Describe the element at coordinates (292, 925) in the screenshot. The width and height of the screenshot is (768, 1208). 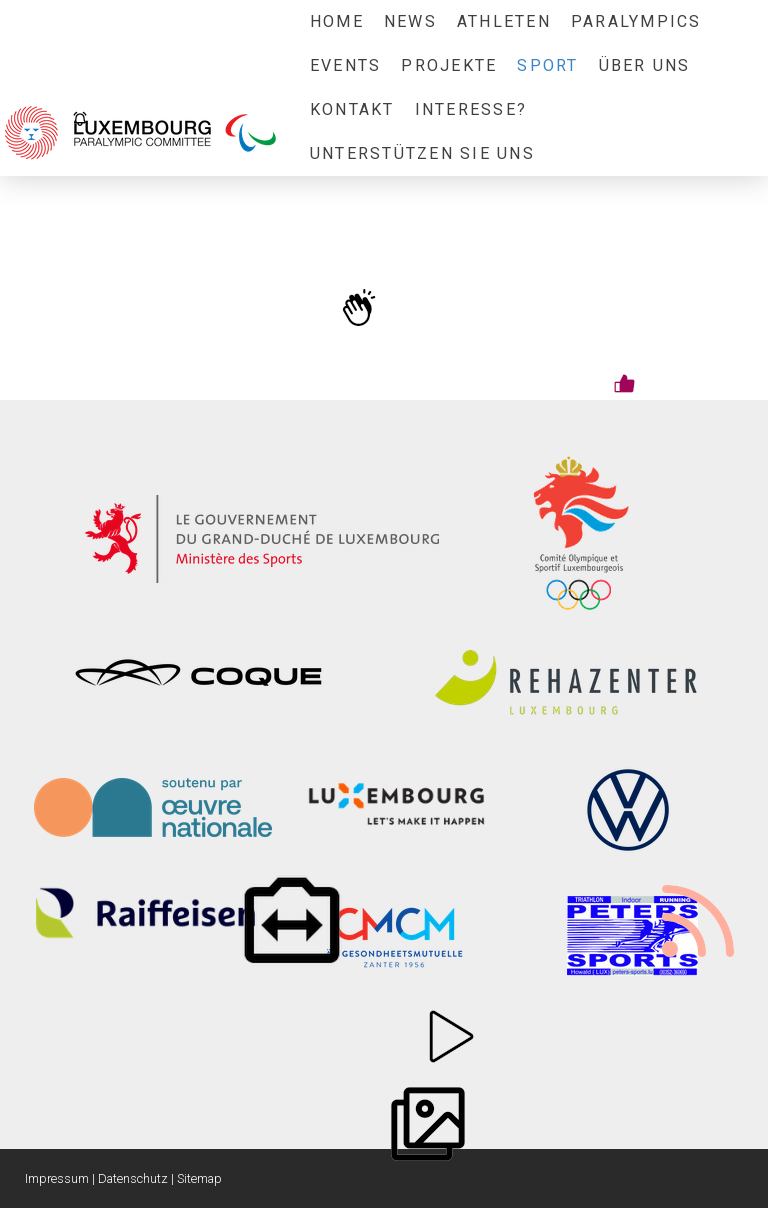
I see `switch between front and rear camera` at that location.